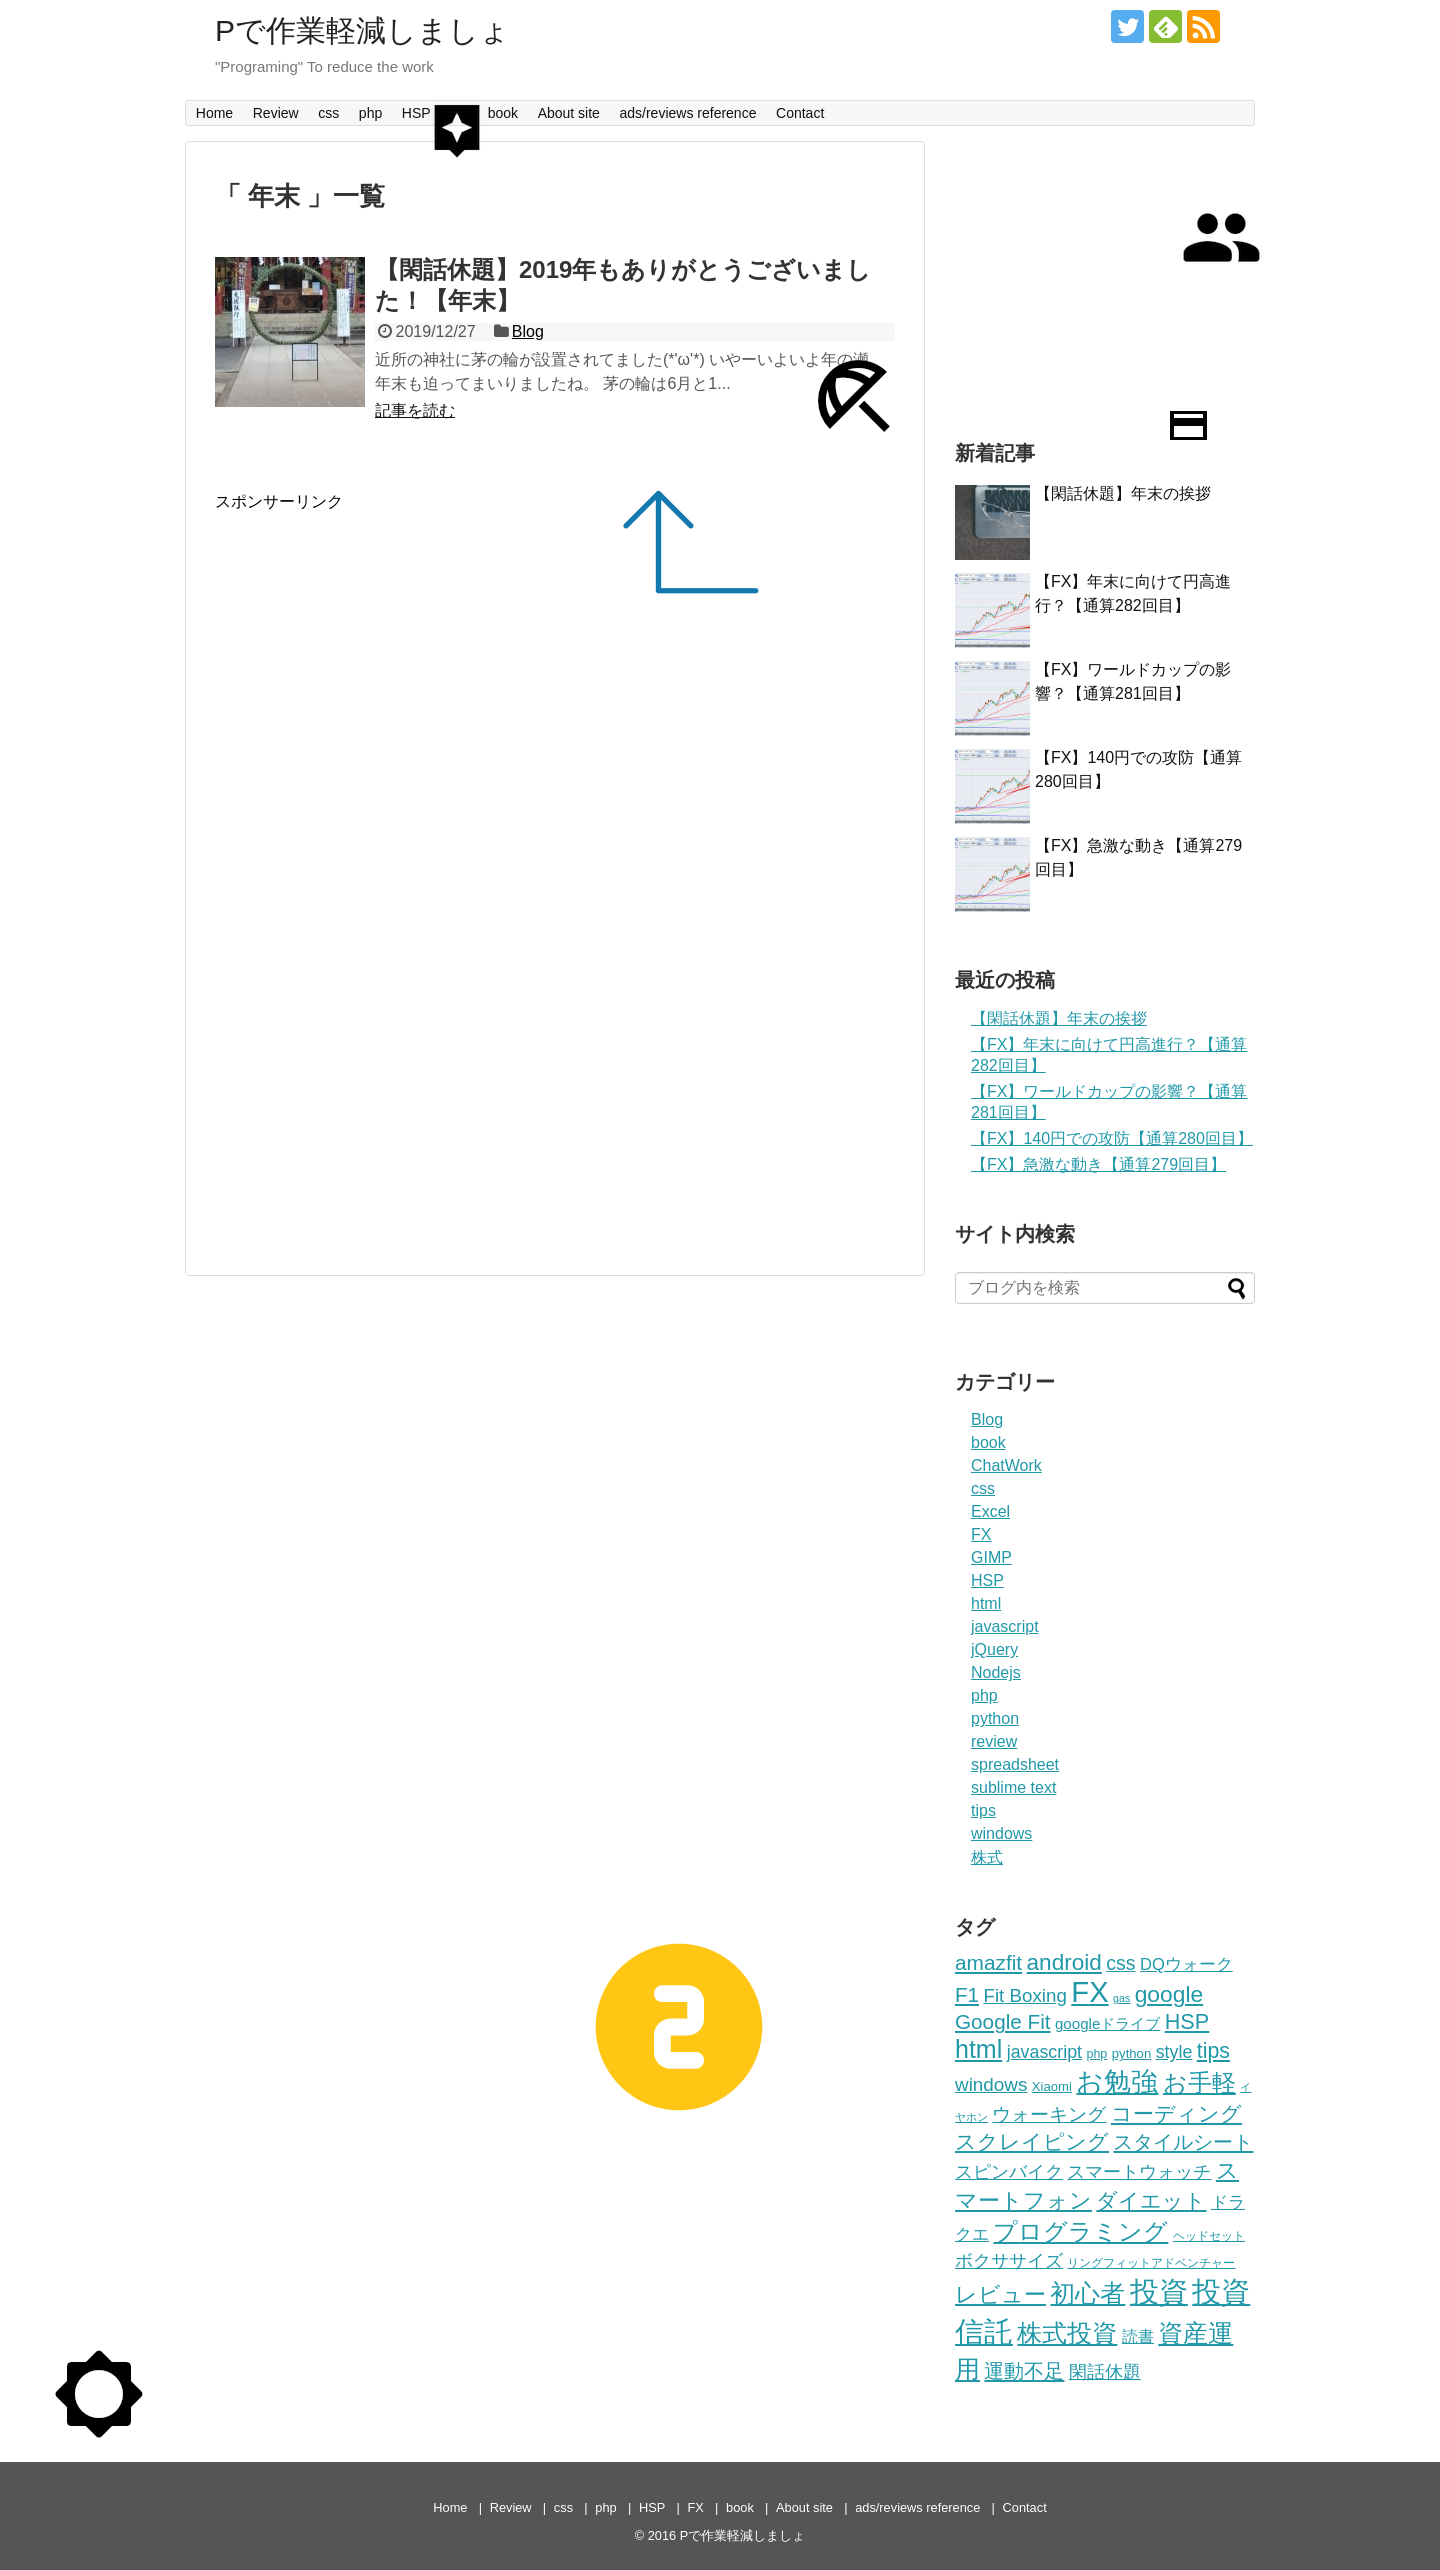  What do you see at coordinates (99, 2394) in the screenshot?
I see `adjust screen brightness settings` at bounding box center [99, 2394].